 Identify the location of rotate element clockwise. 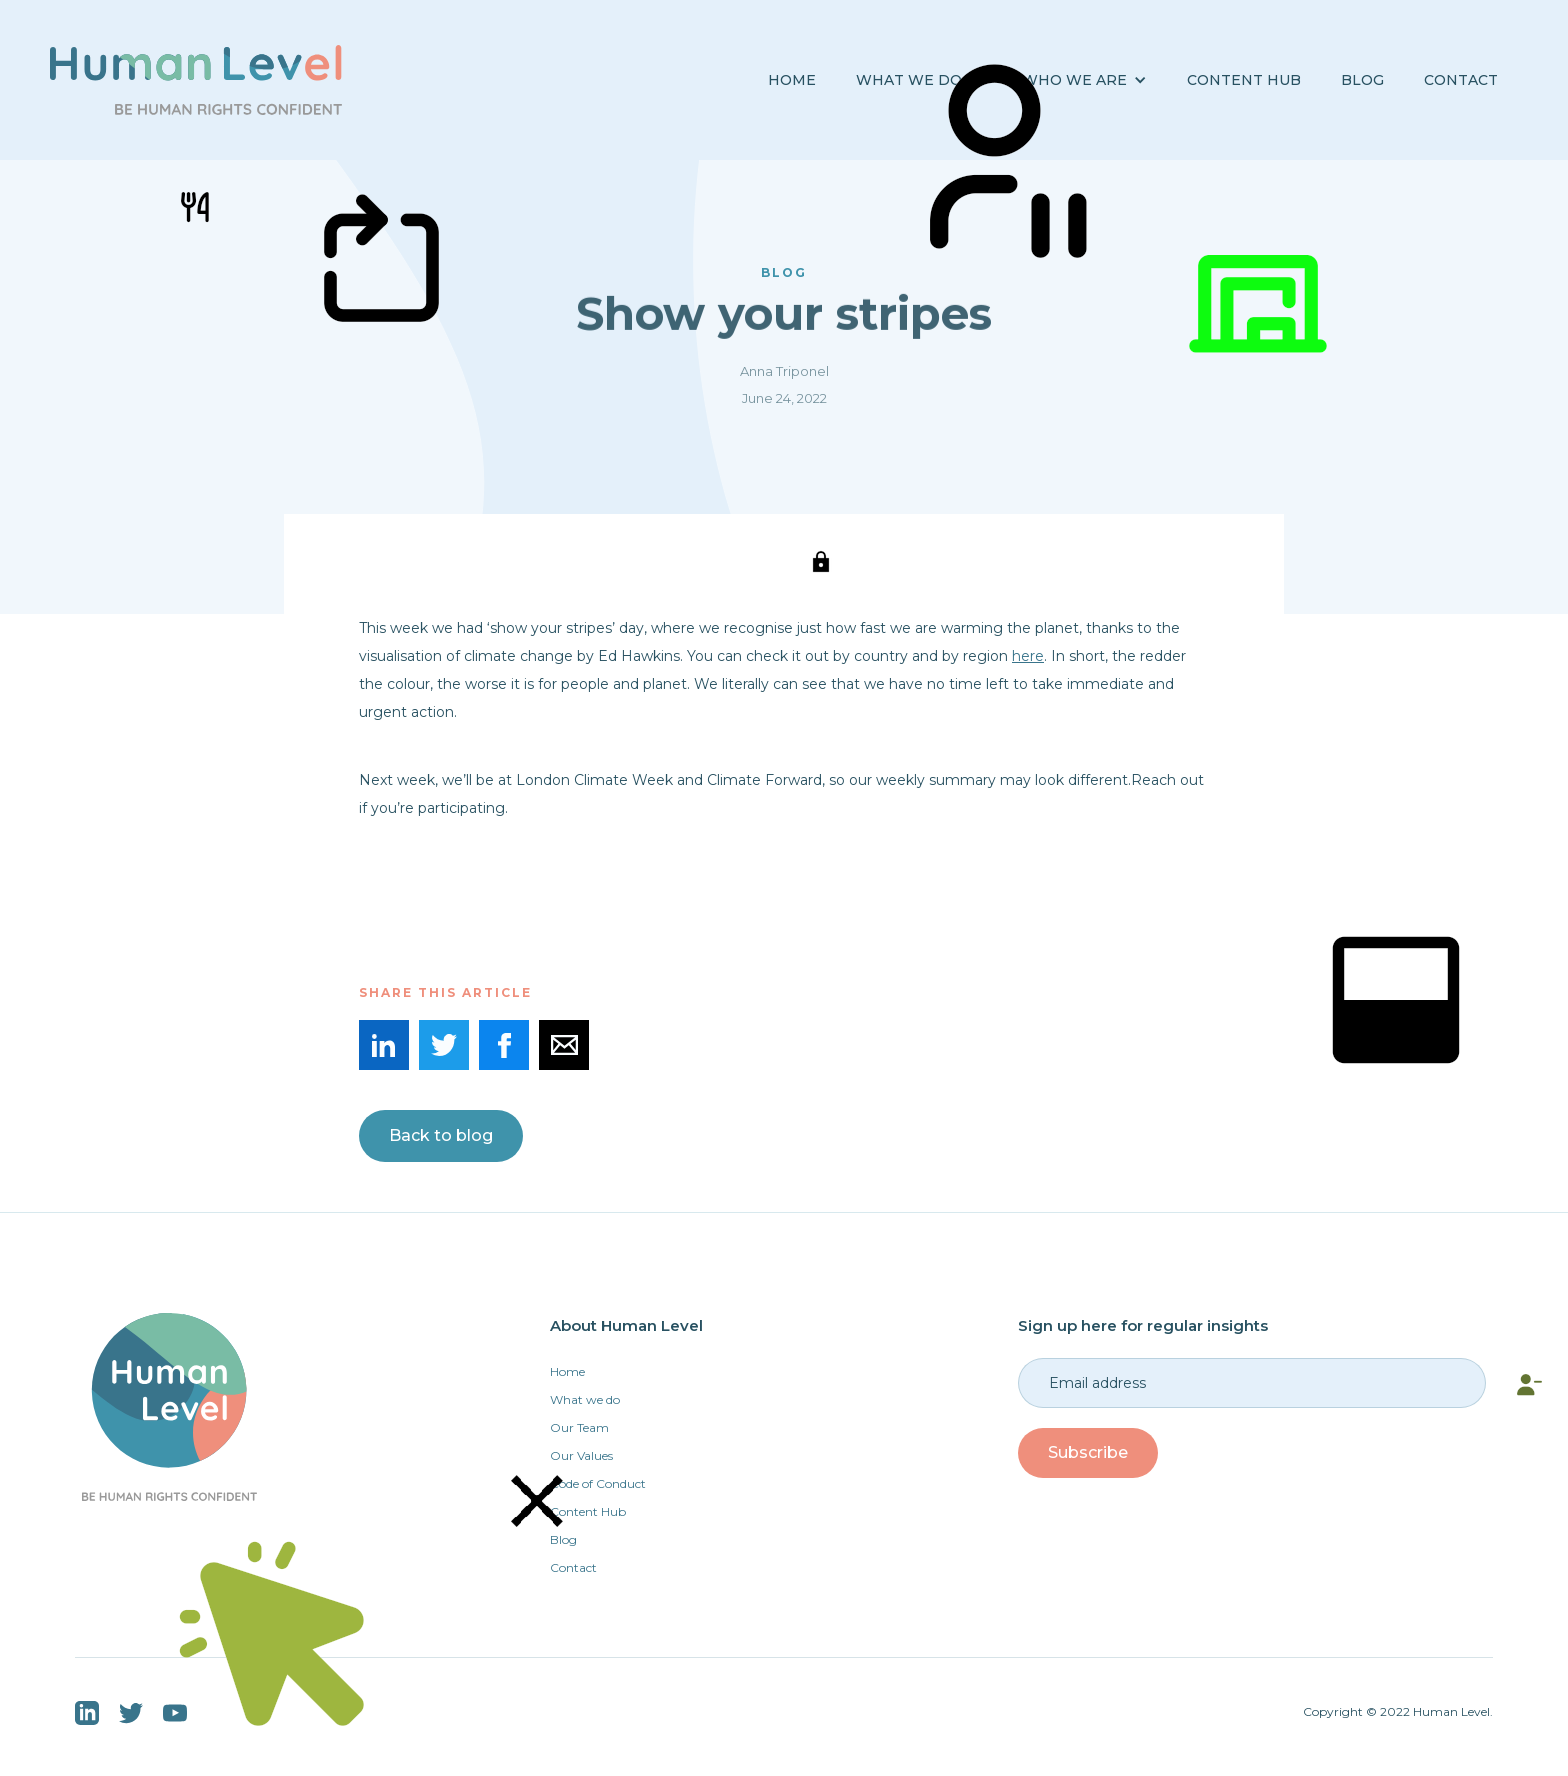
(381, 264).